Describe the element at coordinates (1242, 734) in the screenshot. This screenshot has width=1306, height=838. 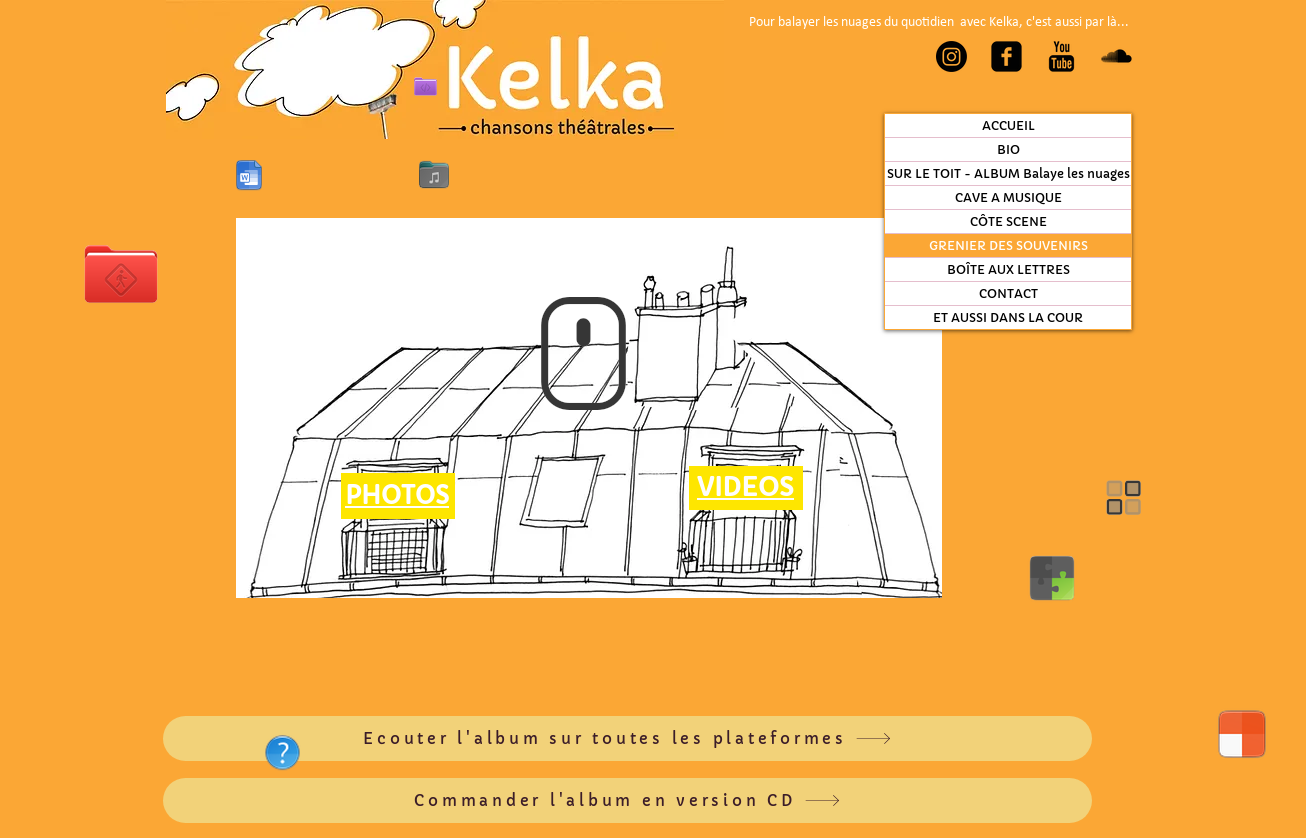
I see `switch to the bottom-left workspace` at that location.